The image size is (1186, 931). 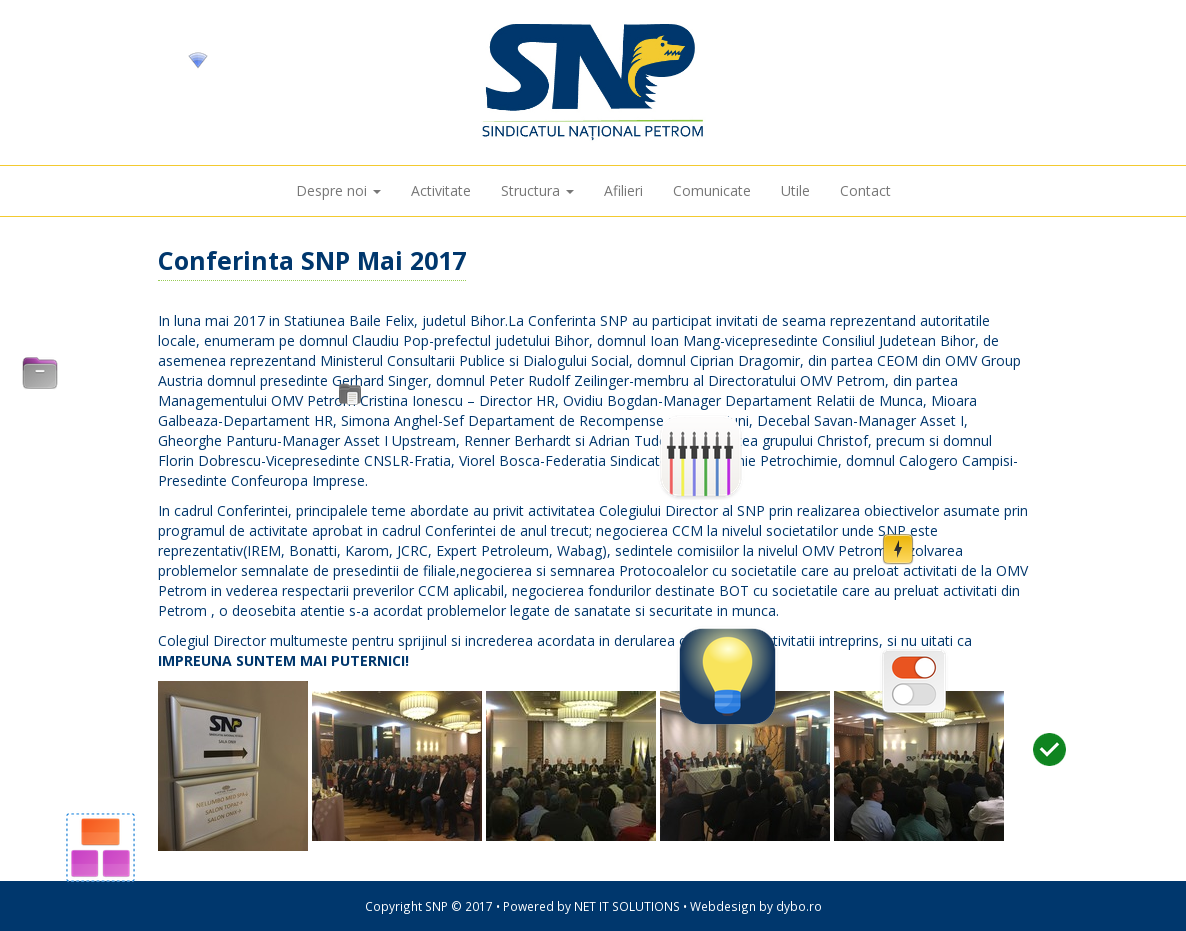 What do you see at coordinates (1049, 749) in the screenshot?
I see `confirm or approve an action` at bounding box center [1049, 749].